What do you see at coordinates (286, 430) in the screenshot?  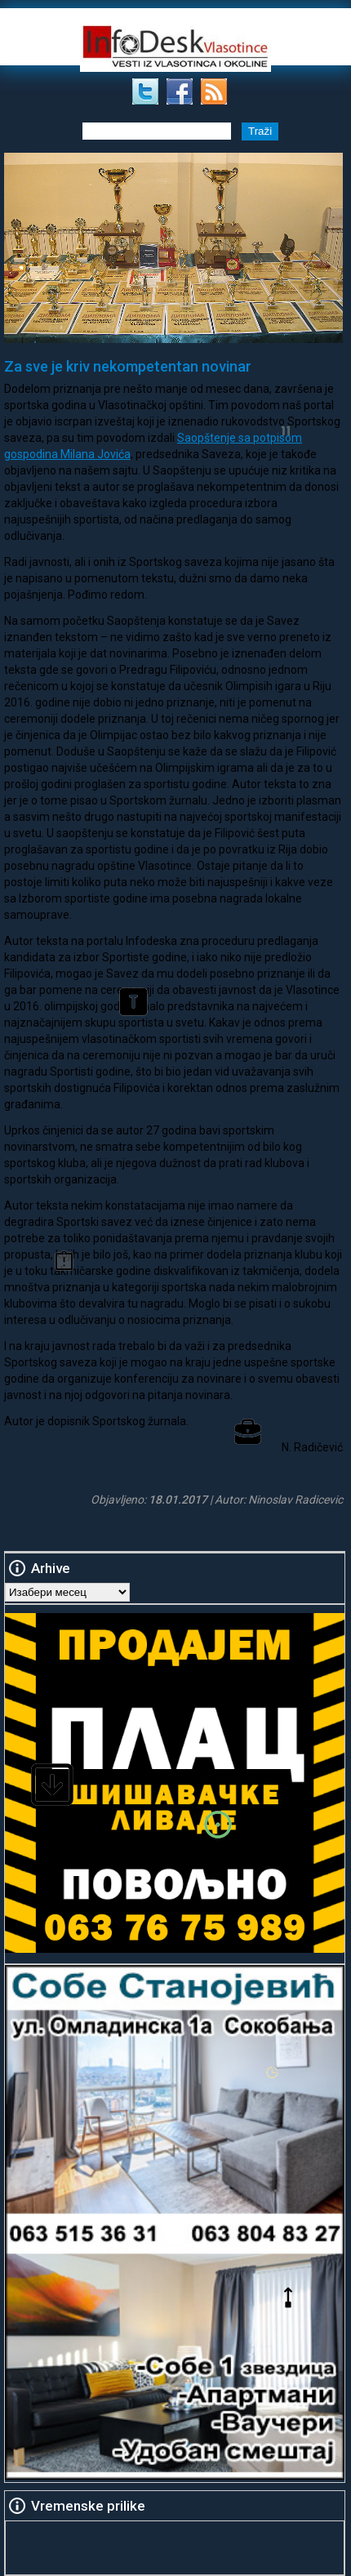 I see `indicates item number 11 in a list or sequence` at bounding box center [286, 430].